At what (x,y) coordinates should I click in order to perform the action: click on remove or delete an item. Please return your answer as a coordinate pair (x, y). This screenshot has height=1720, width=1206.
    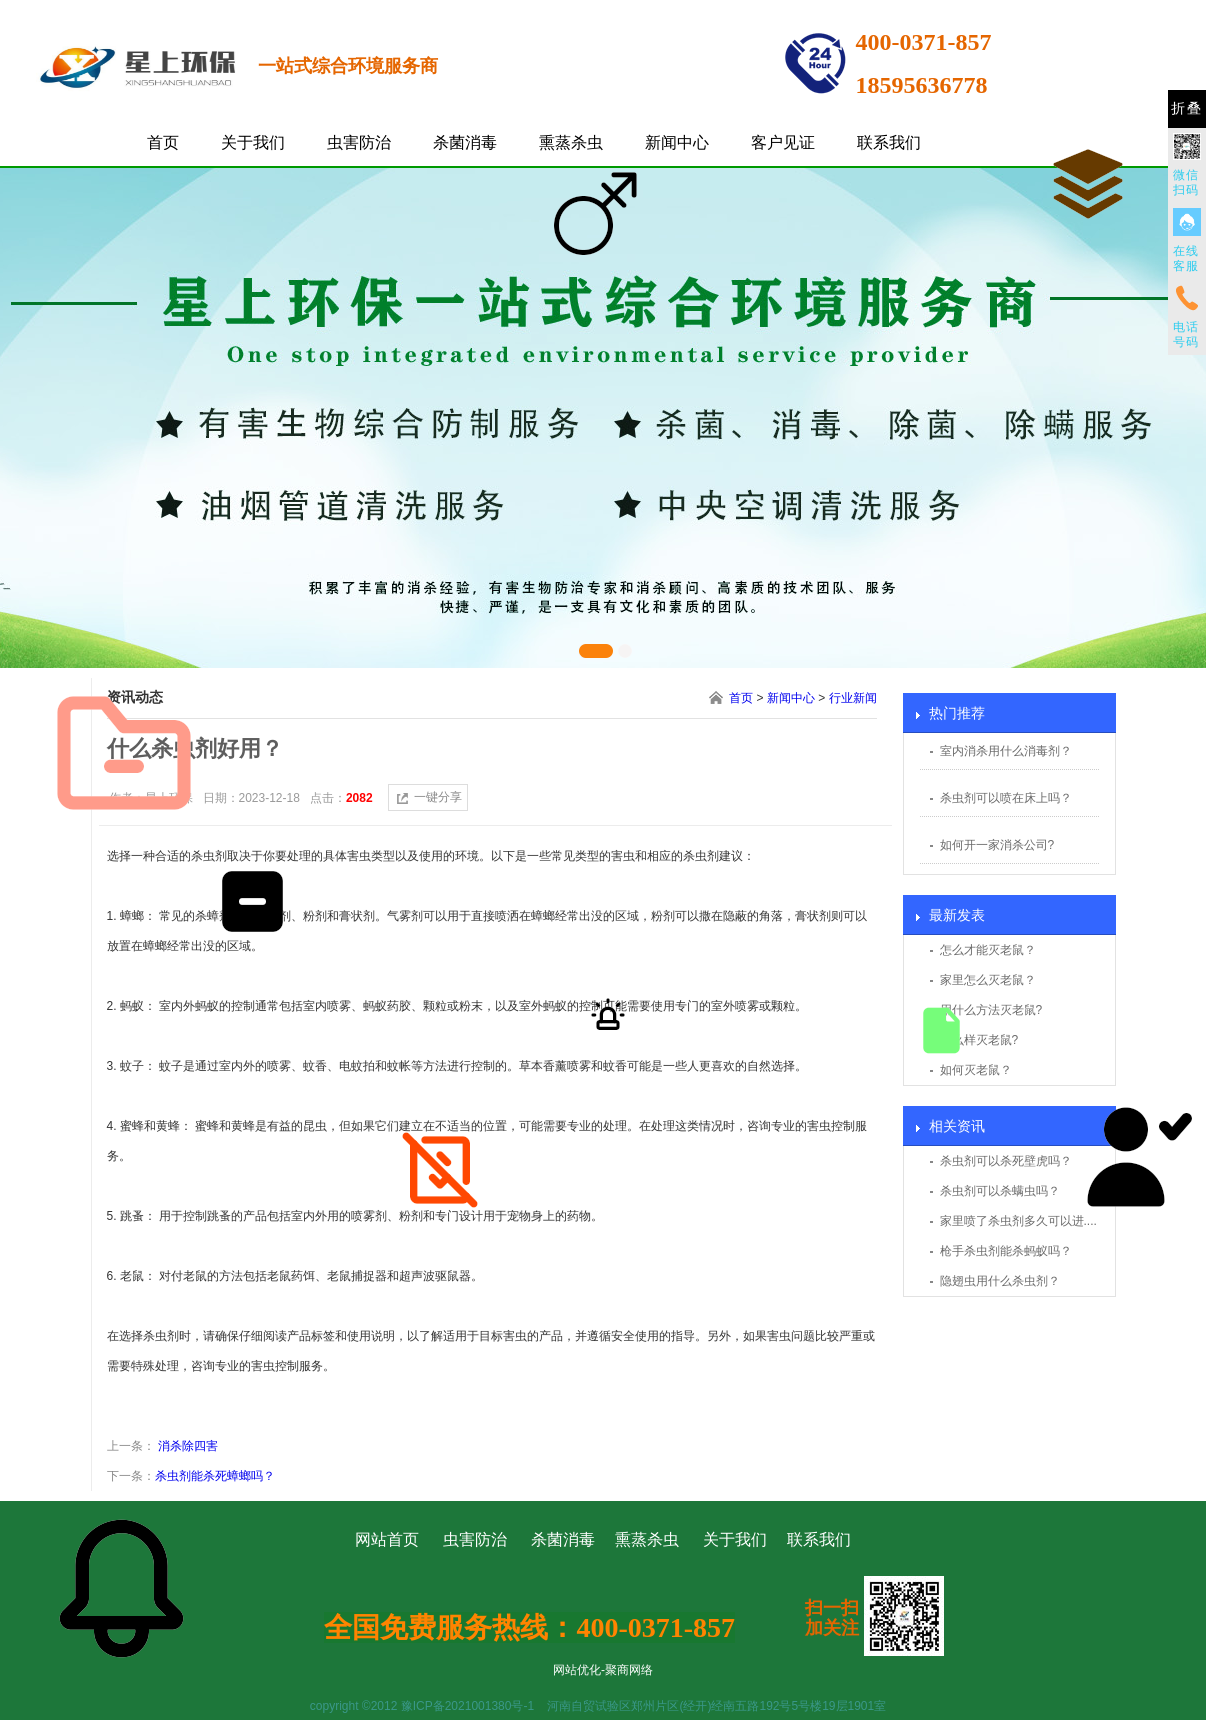
    Looking at the image, I should click on (252, 901).